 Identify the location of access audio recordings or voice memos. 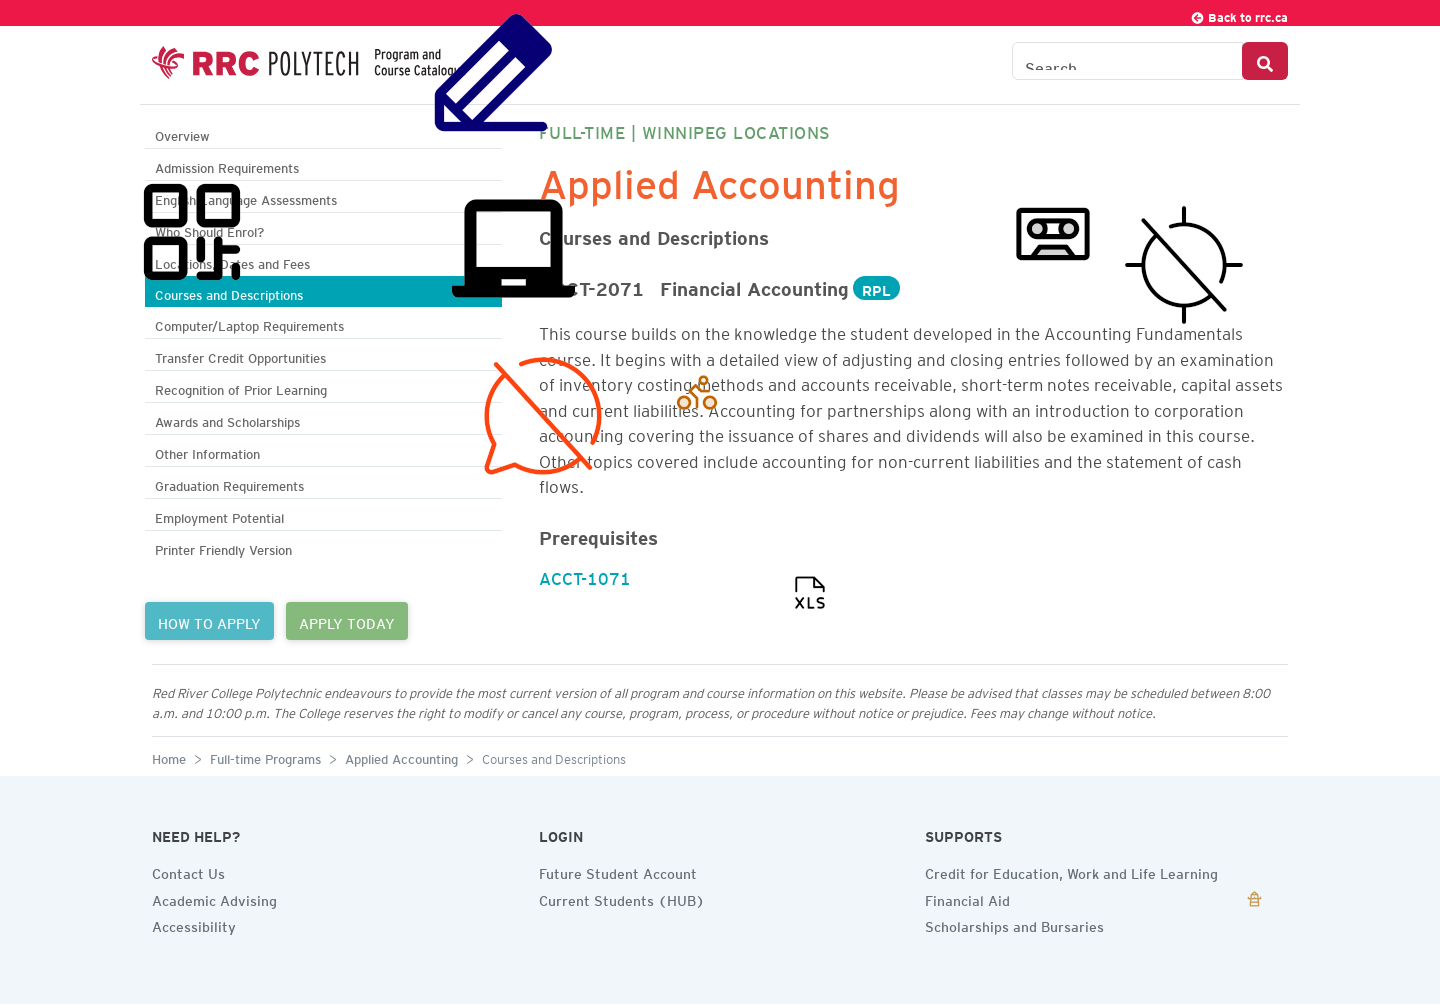
(1053, 234).